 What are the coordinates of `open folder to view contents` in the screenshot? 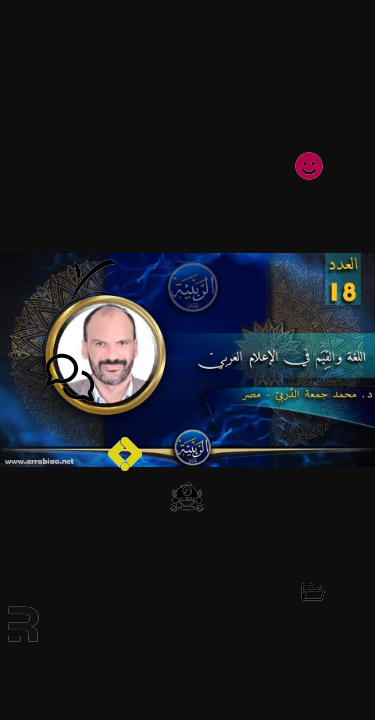 It's located at (312, 592).